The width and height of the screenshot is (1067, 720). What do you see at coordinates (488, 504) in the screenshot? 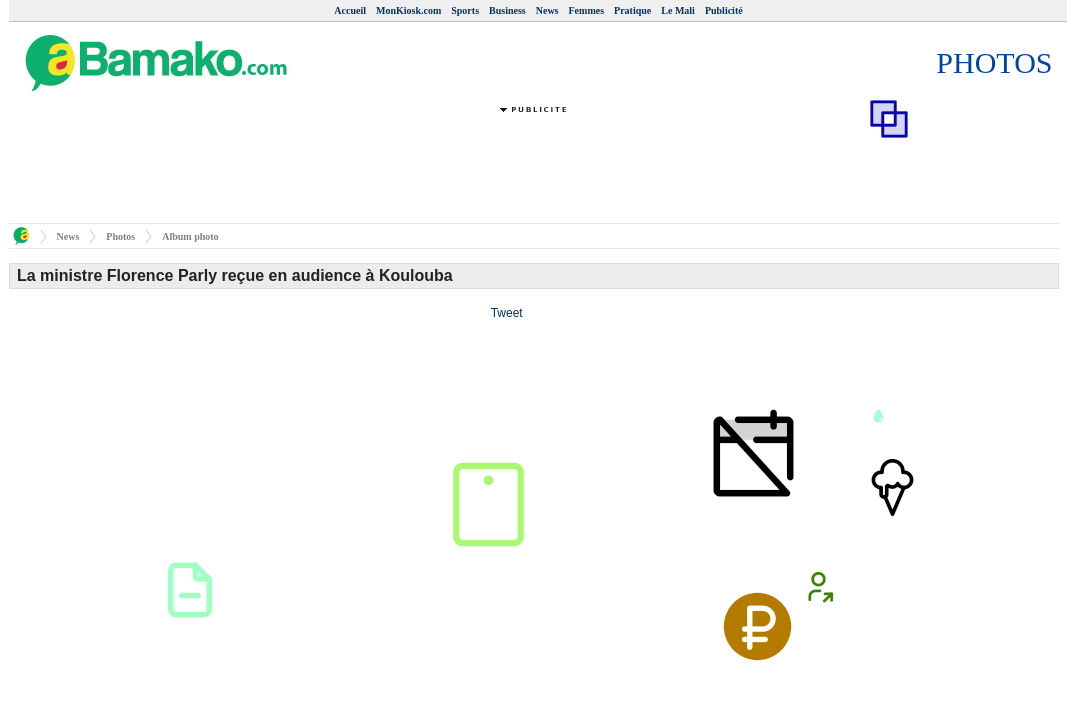
I see `tablet device with front-facing camera` at bounding box center [488, 504].